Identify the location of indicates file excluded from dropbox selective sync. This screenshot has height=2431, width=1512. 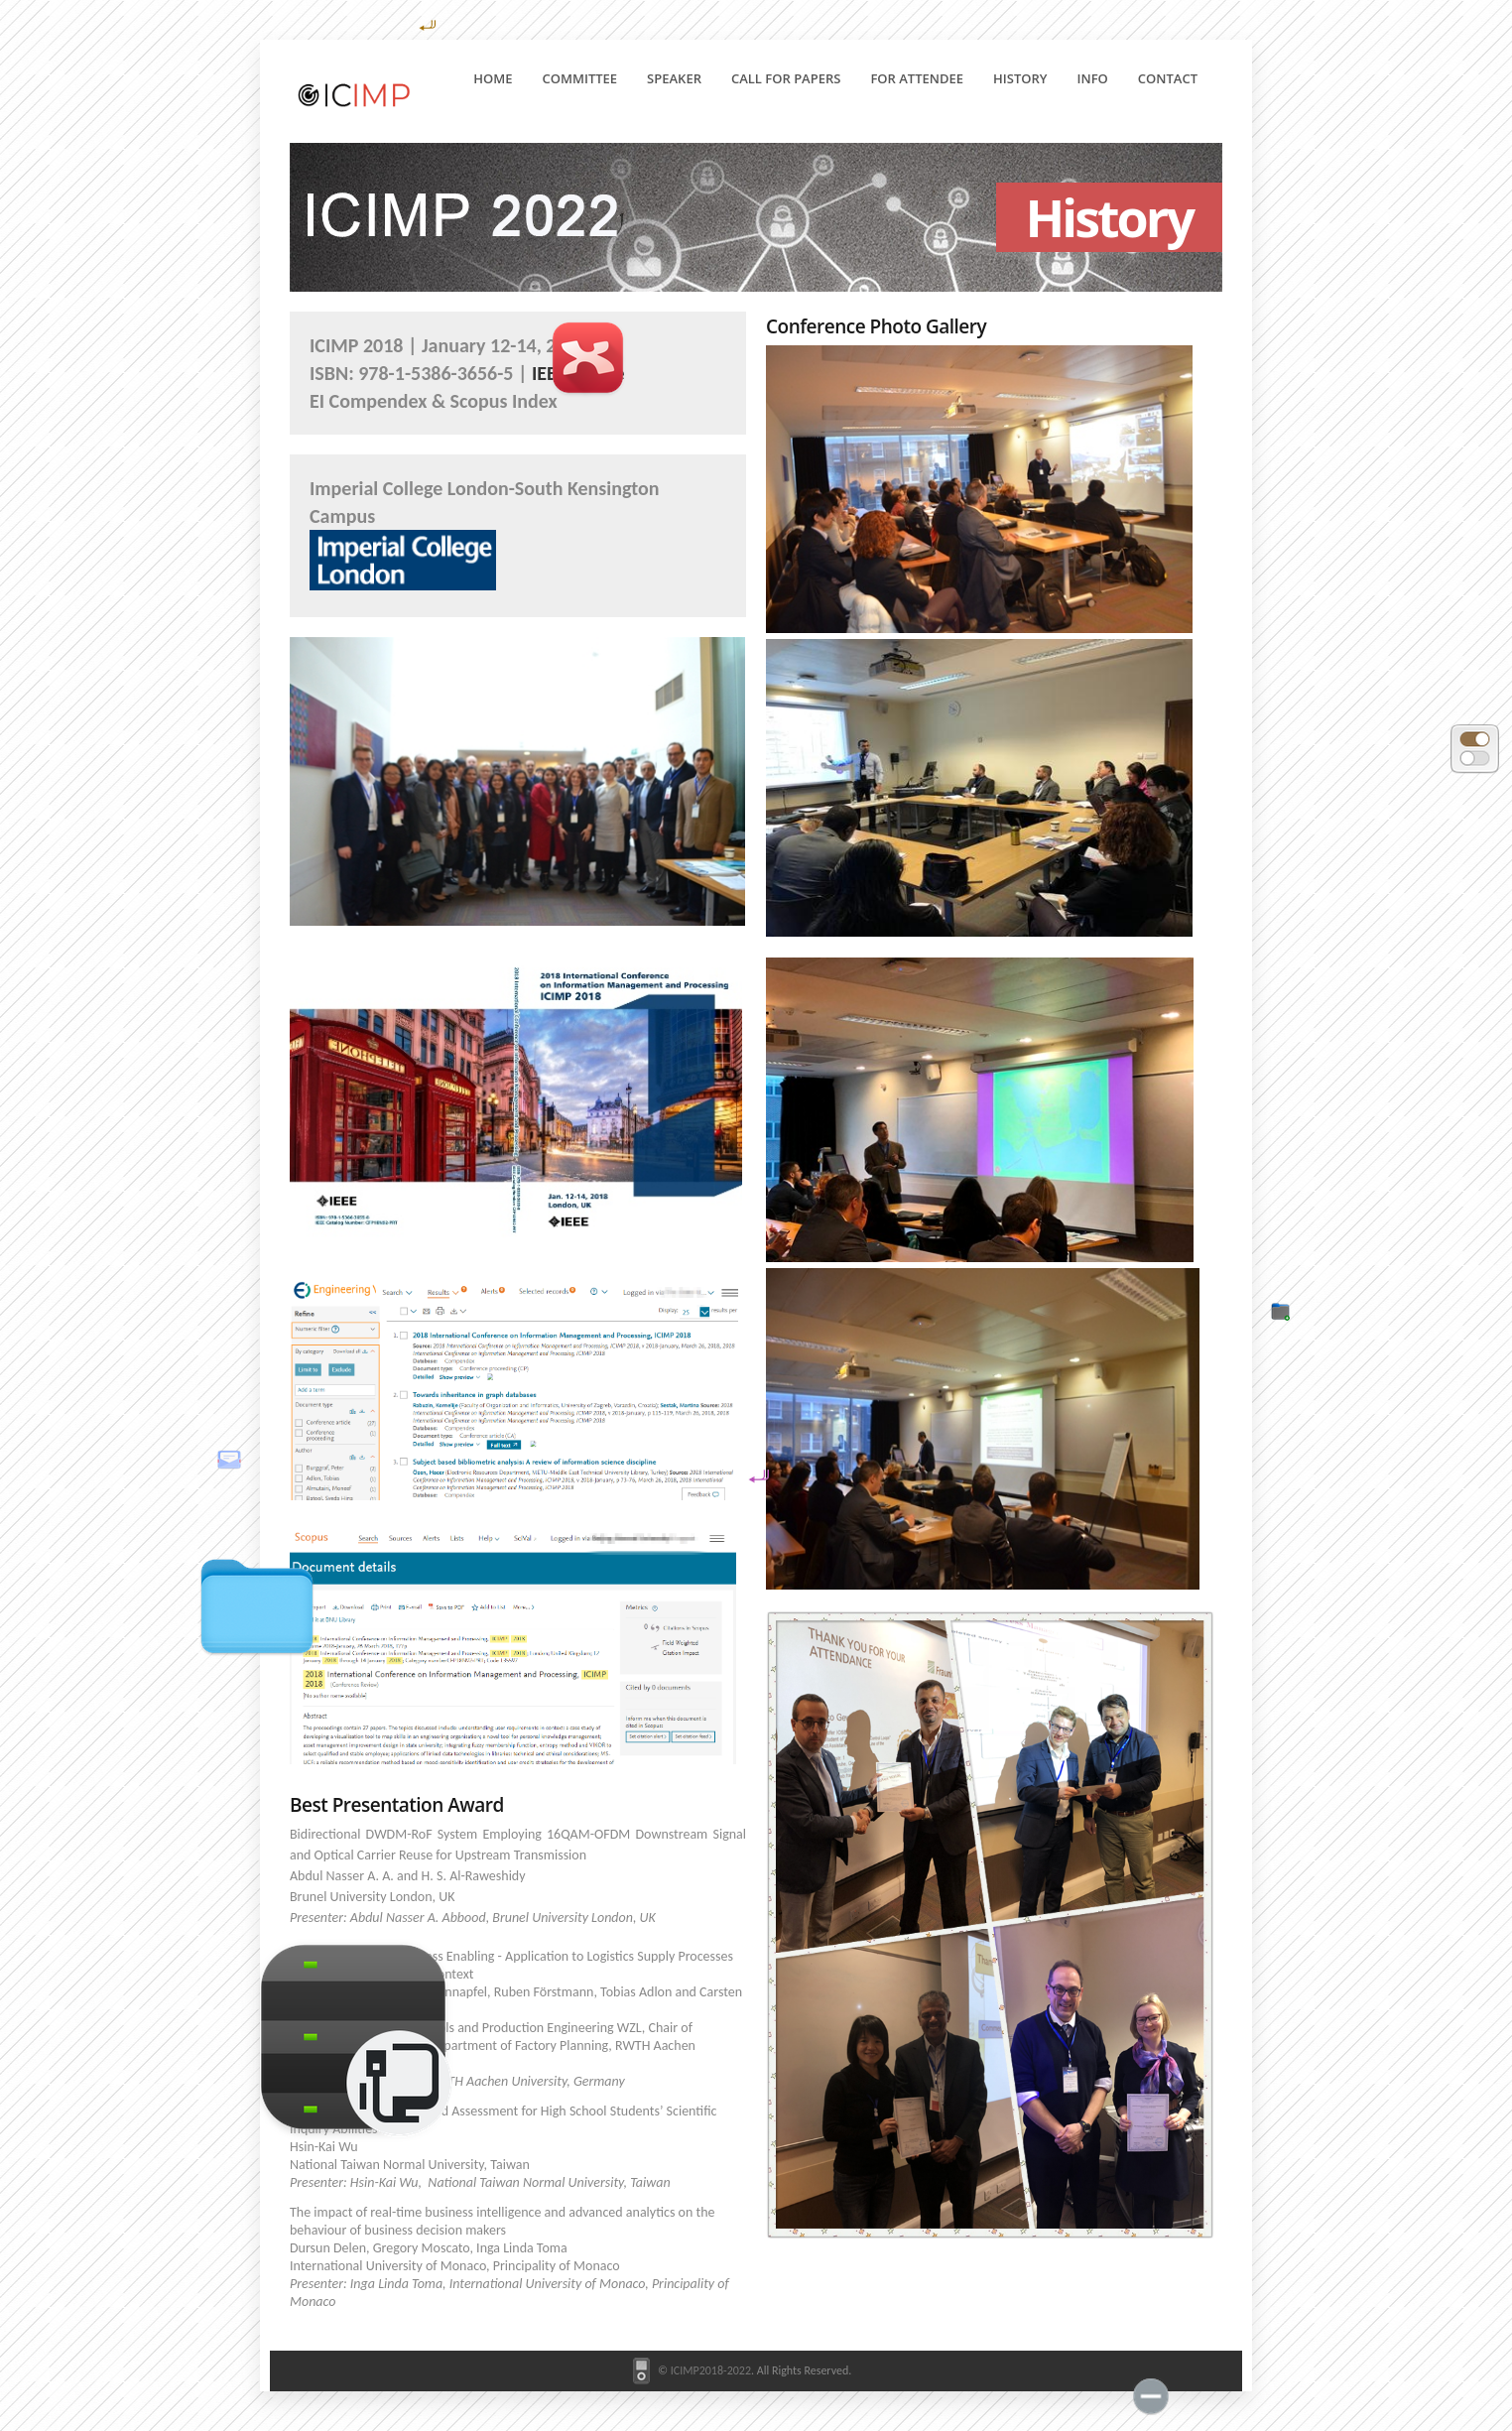
(1151, 2396).